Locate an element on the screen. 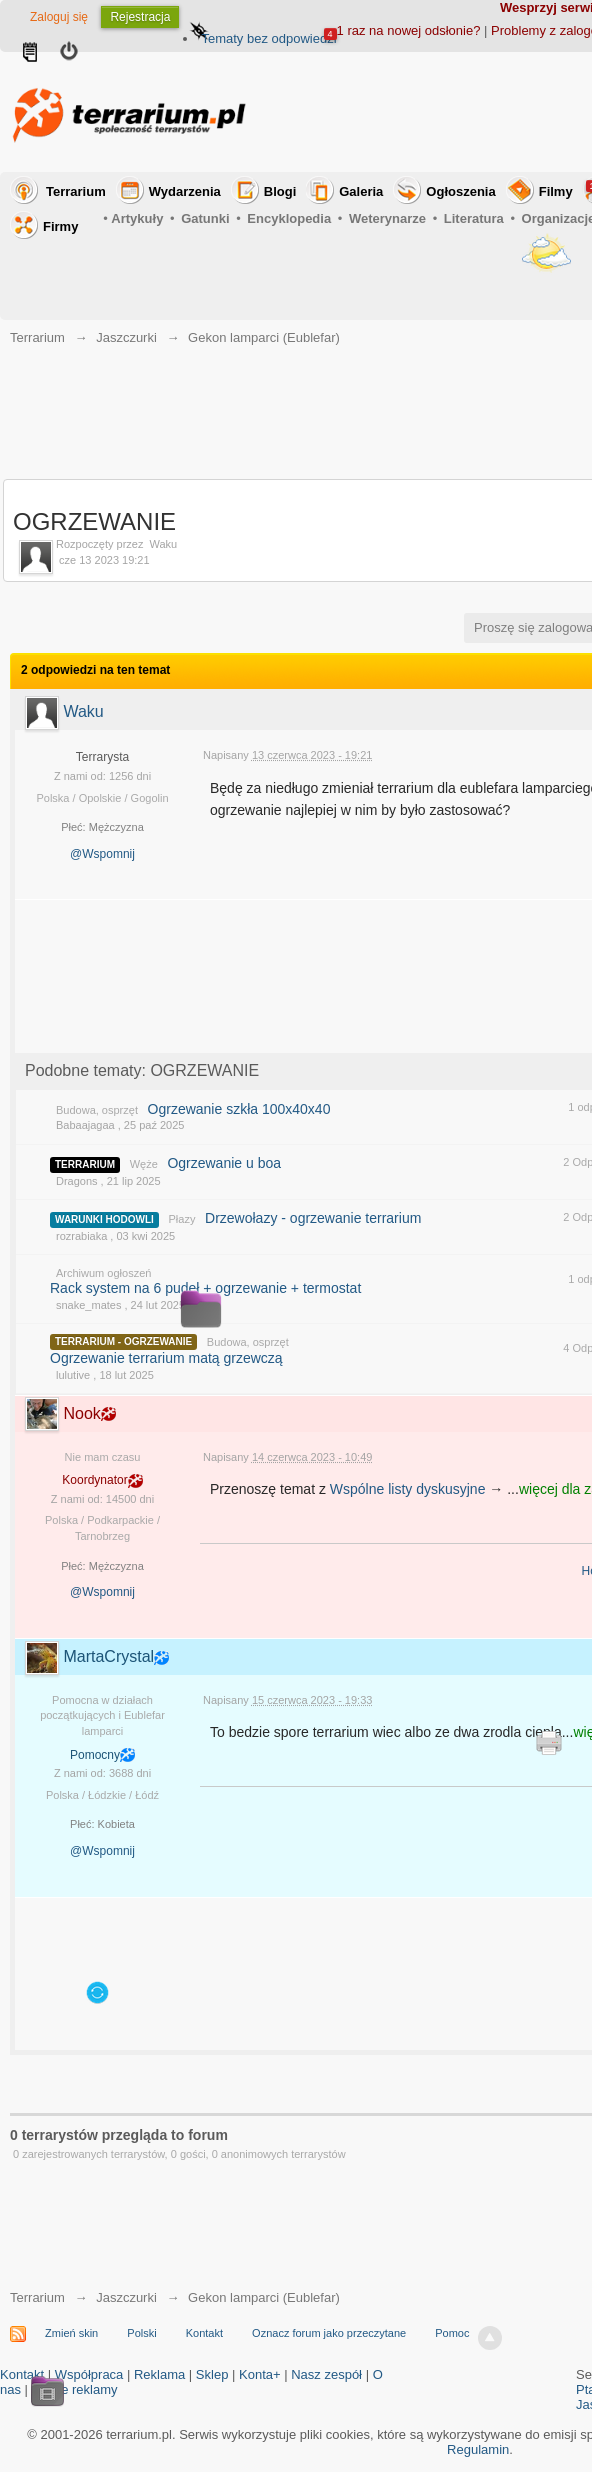 The width and height of the screenshot is (592, 2472). print the current document is located at coordinates (549, 1743).